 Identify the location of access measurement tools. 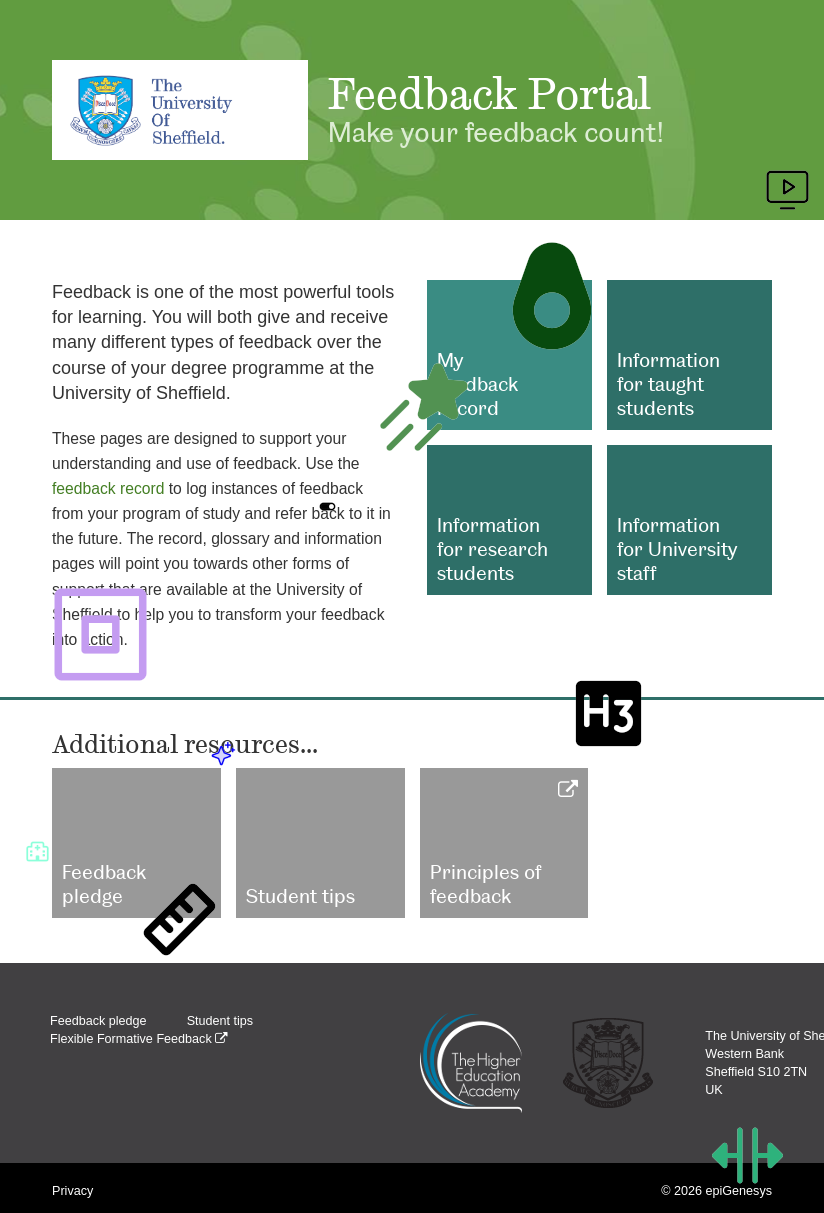
(179, 919).